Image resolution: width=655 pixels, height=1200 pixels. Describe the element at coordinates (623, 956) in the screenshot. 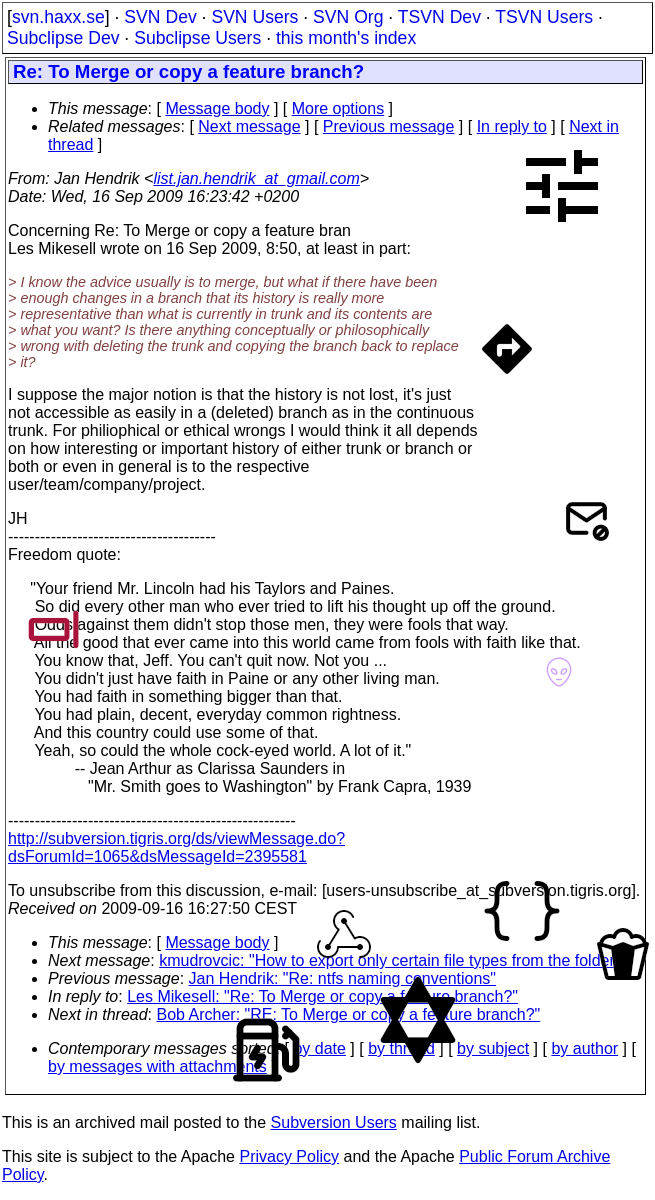

I see `access movies or entertainment content` at that location.